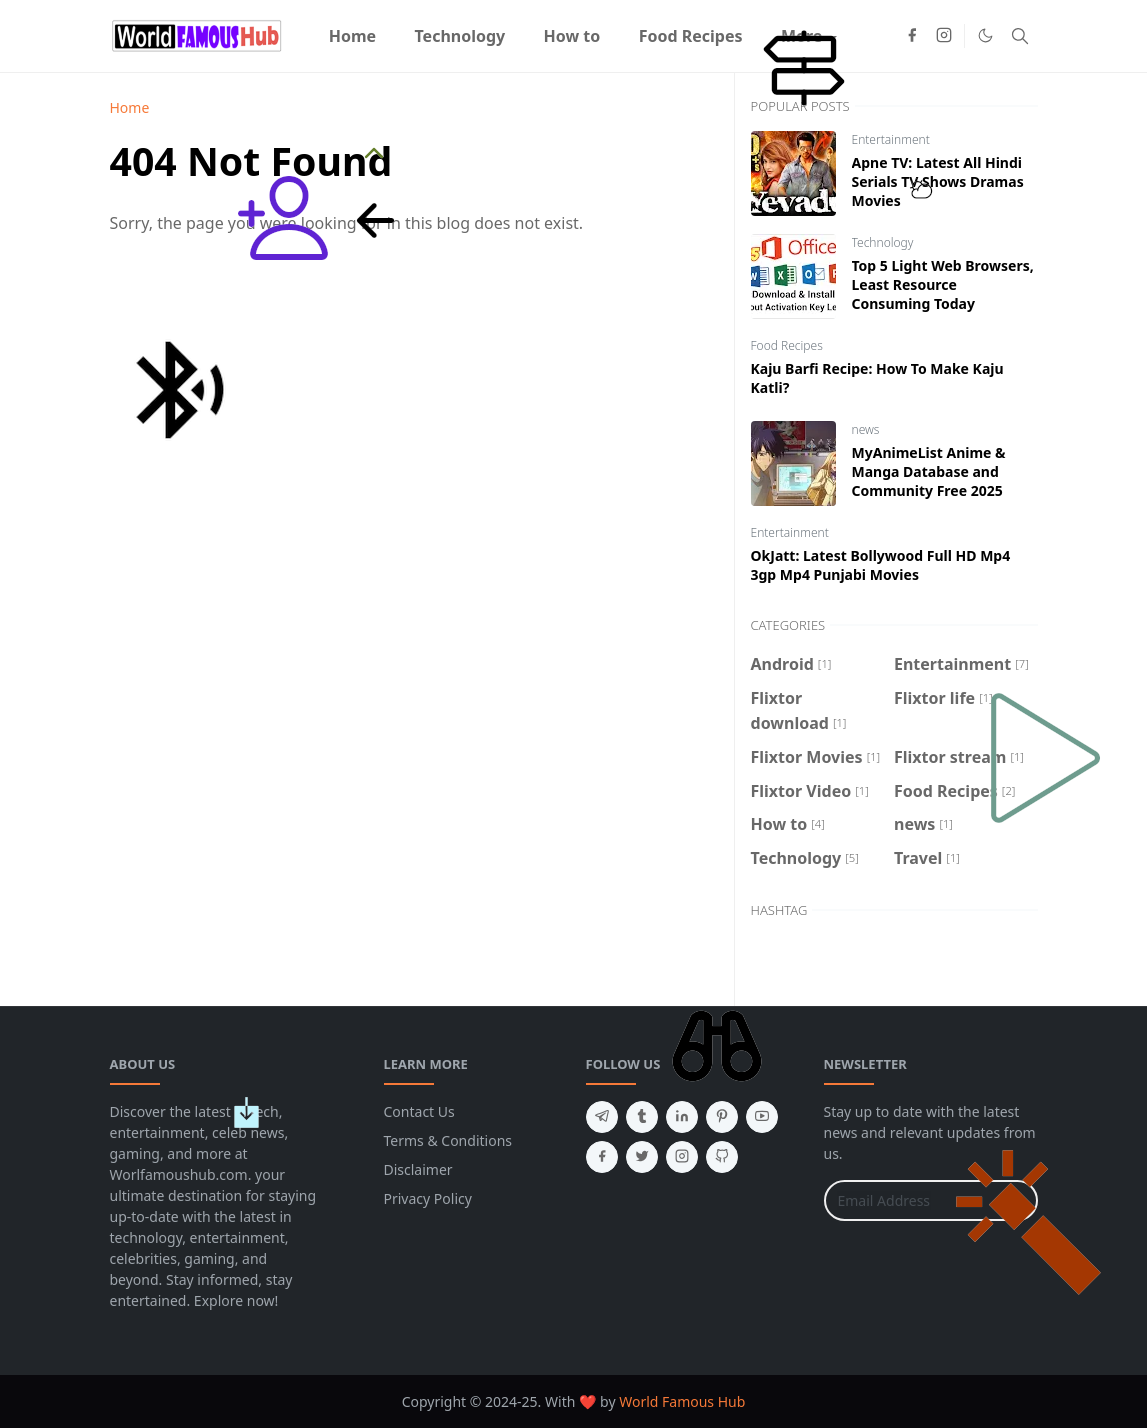 The height and width of the screenshot is (1428, 1147). Describe the element at coordinates (717, 1046) in the screenshot. I see `search or explore content` at that location.